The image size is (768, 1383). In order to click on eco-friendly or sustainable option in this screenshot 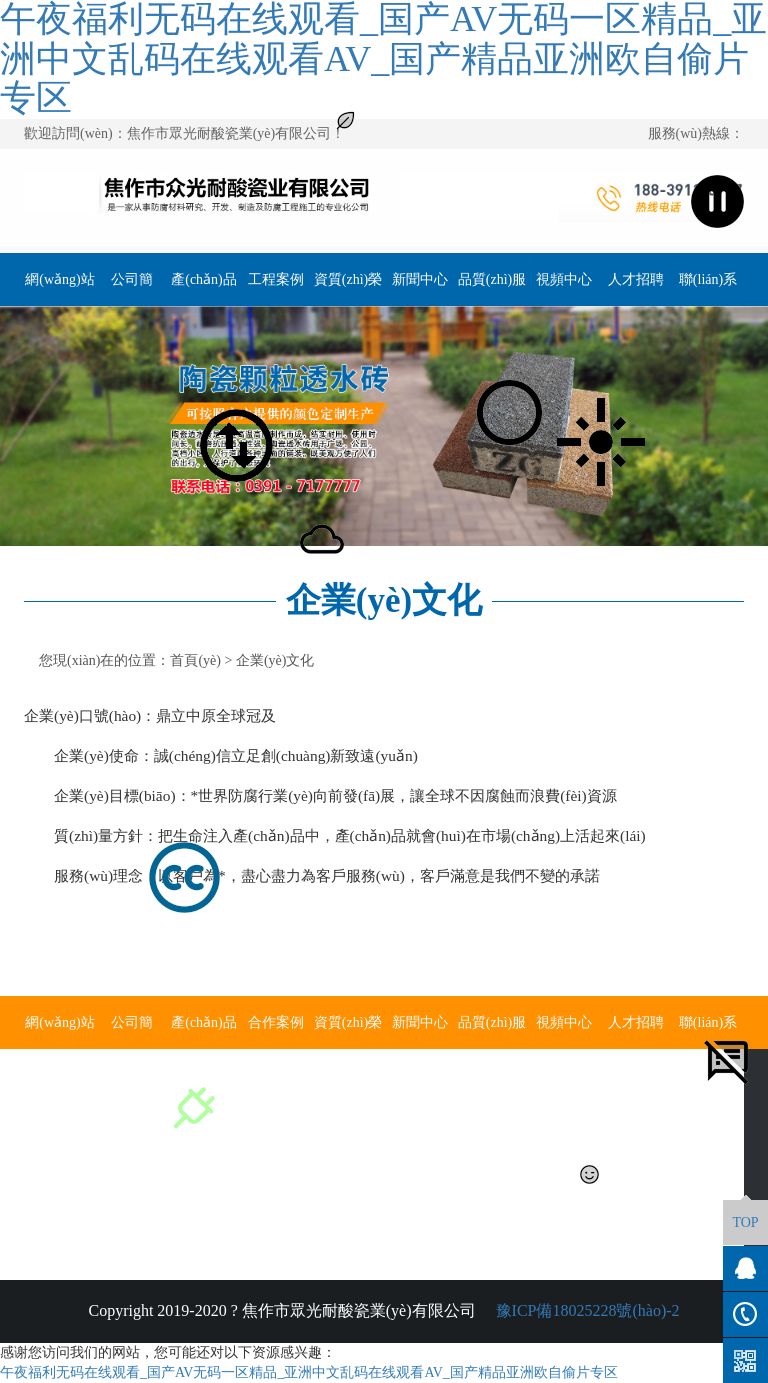, I will do `click(345, 120)`.